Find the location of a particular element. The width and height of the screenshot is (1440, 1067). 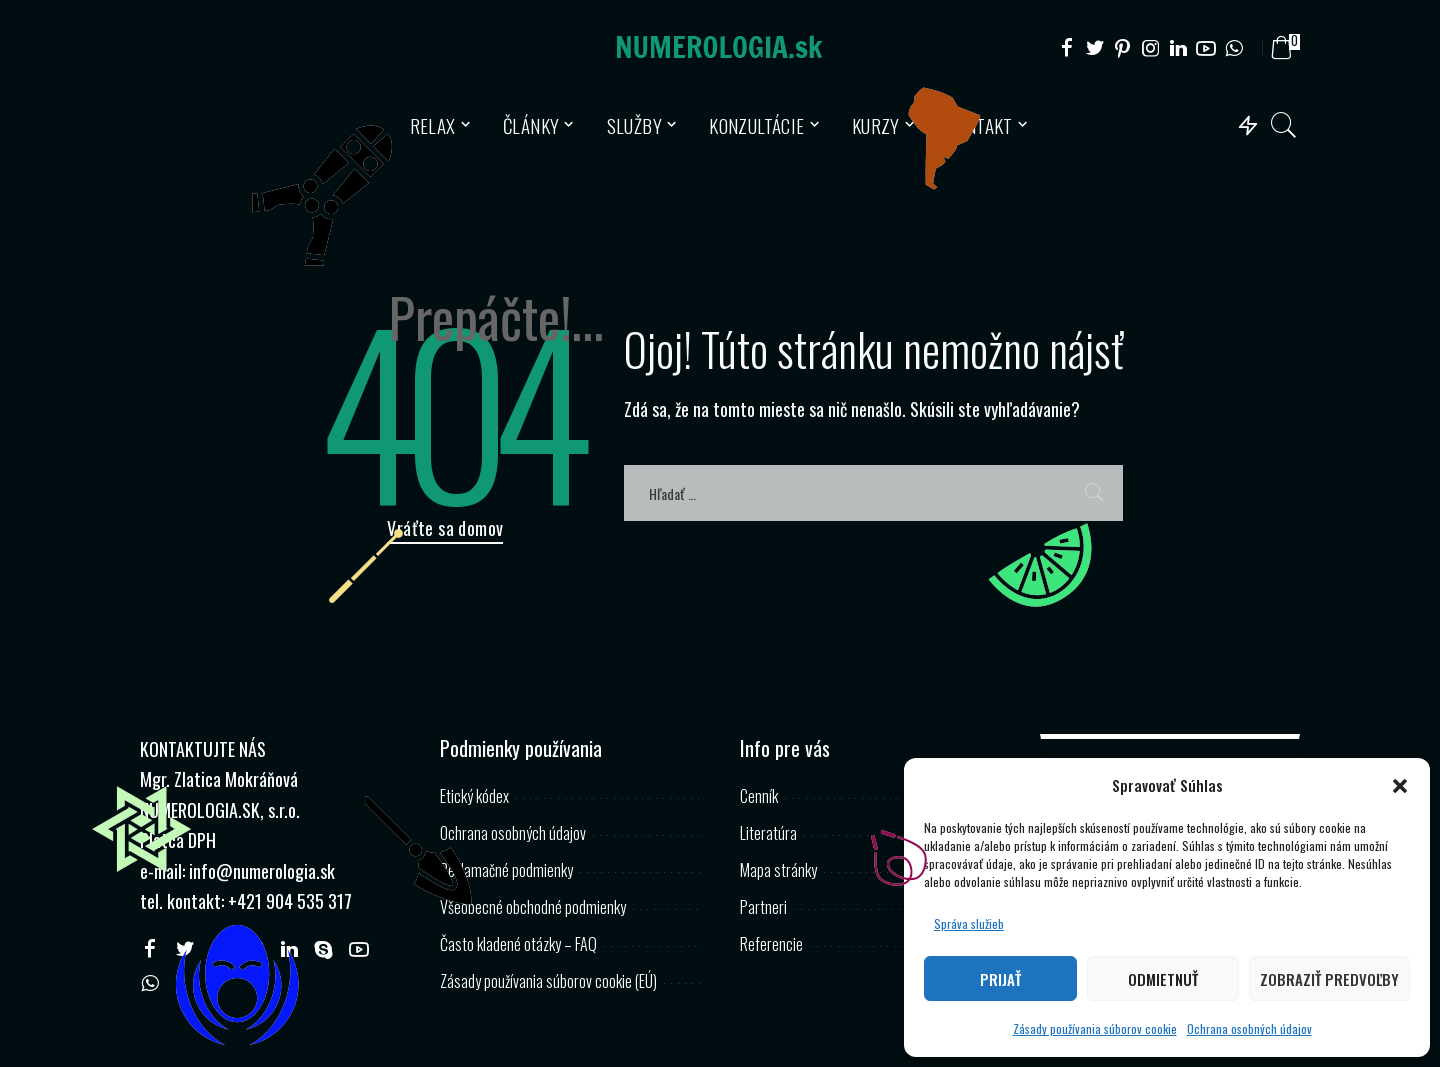

access jump rope or skipping exercises is located at coordinates (899, 858).